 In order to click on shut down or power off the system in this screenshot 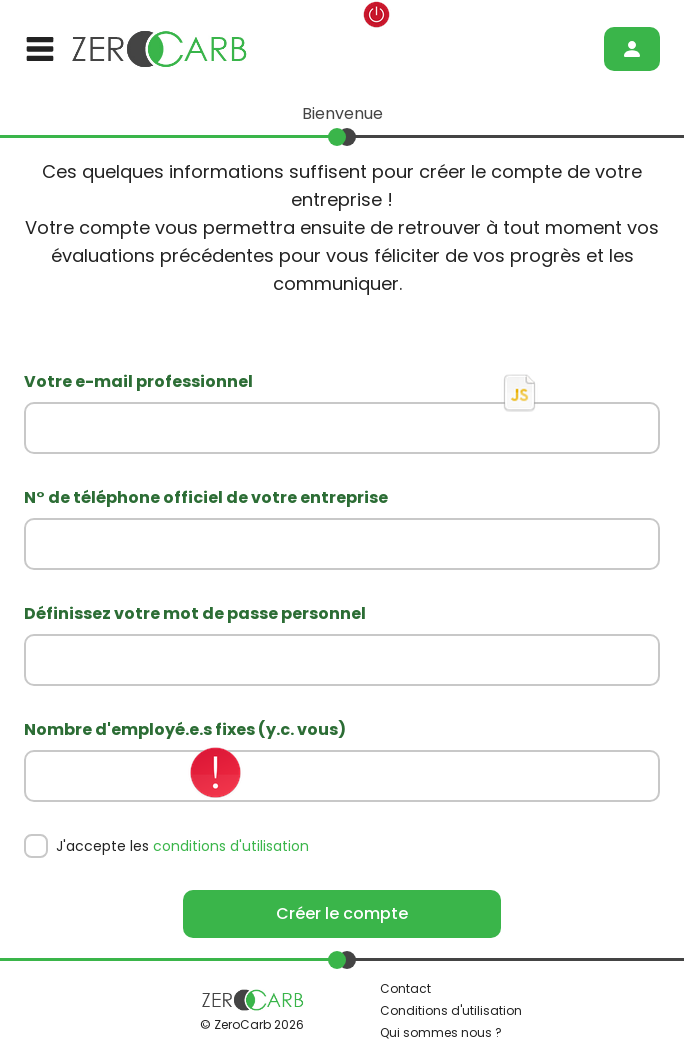, I will do `click(376, 14)`.